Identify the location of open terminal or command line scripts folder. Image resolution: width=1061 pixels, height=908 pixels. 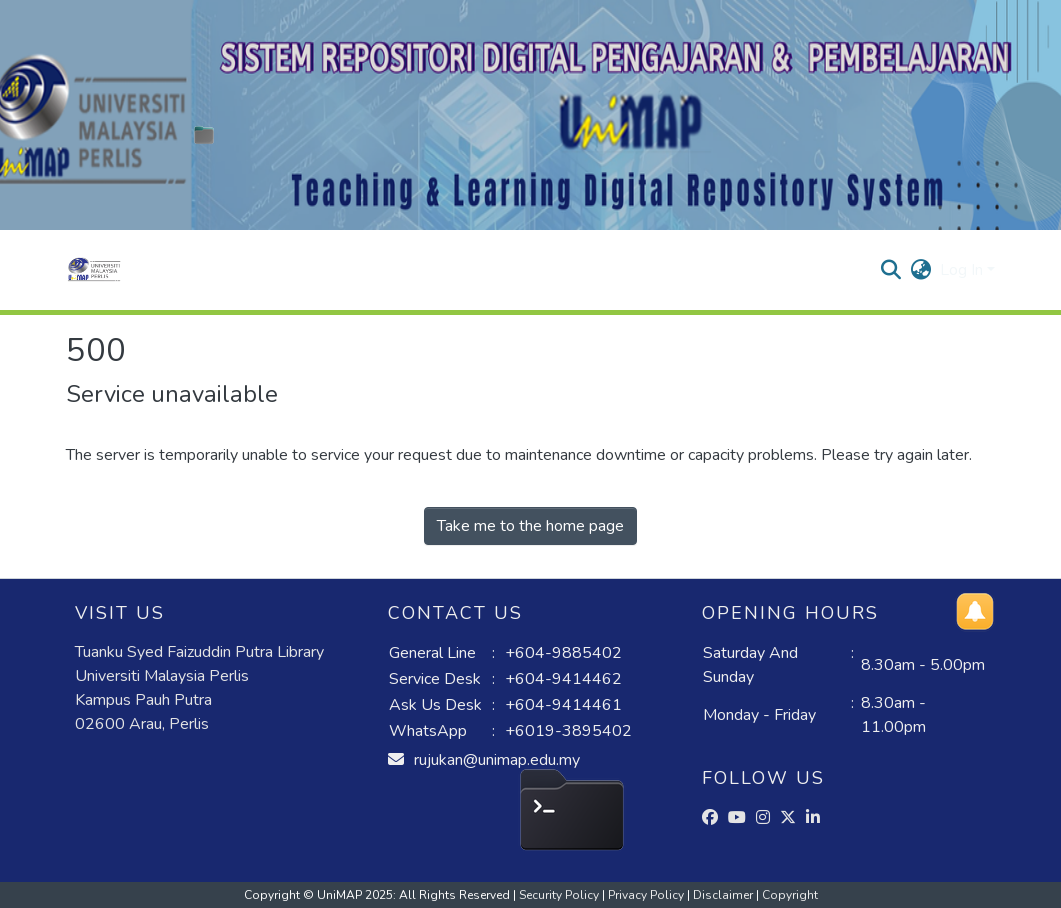
(571, 812).